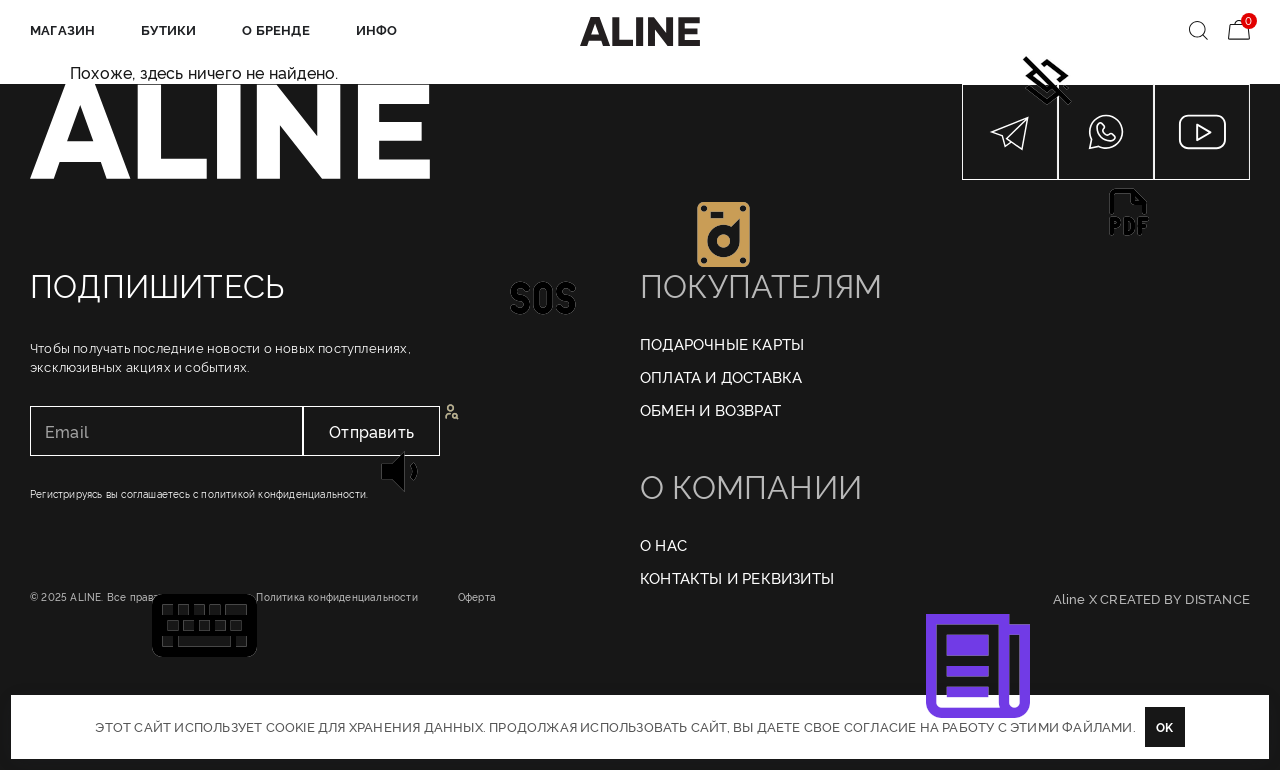  What do you see at coordinates (978, 666) in the screenshot?
I see `view news articles` at bounding box center [978, 666].